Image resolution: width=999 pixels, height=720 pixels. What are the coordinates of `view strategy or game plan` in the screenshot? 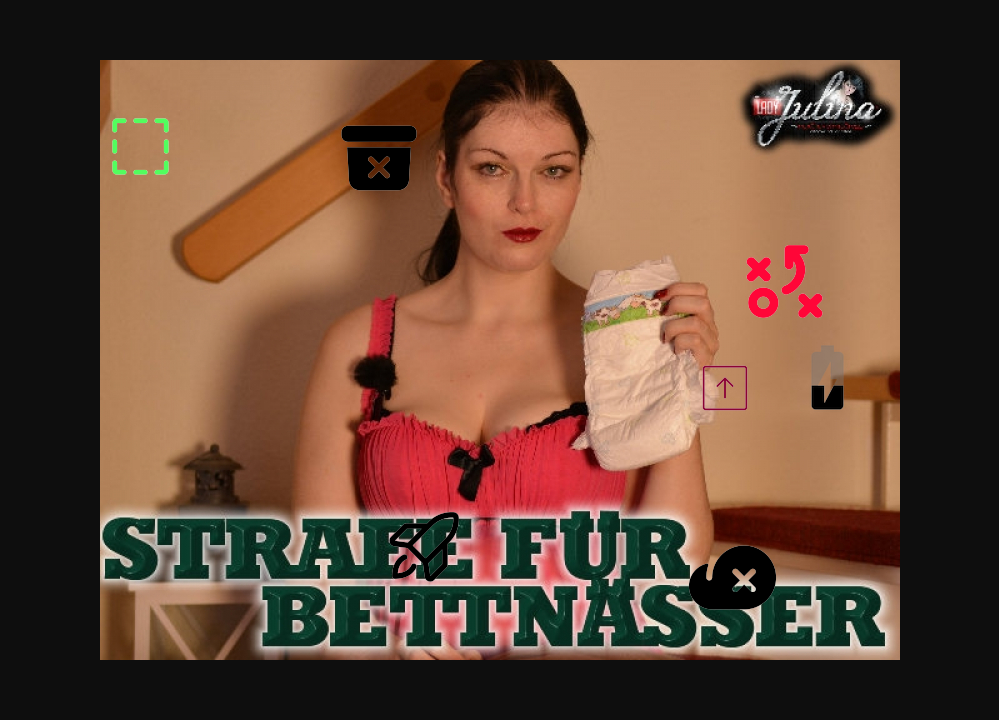 It's located at (781, 281).